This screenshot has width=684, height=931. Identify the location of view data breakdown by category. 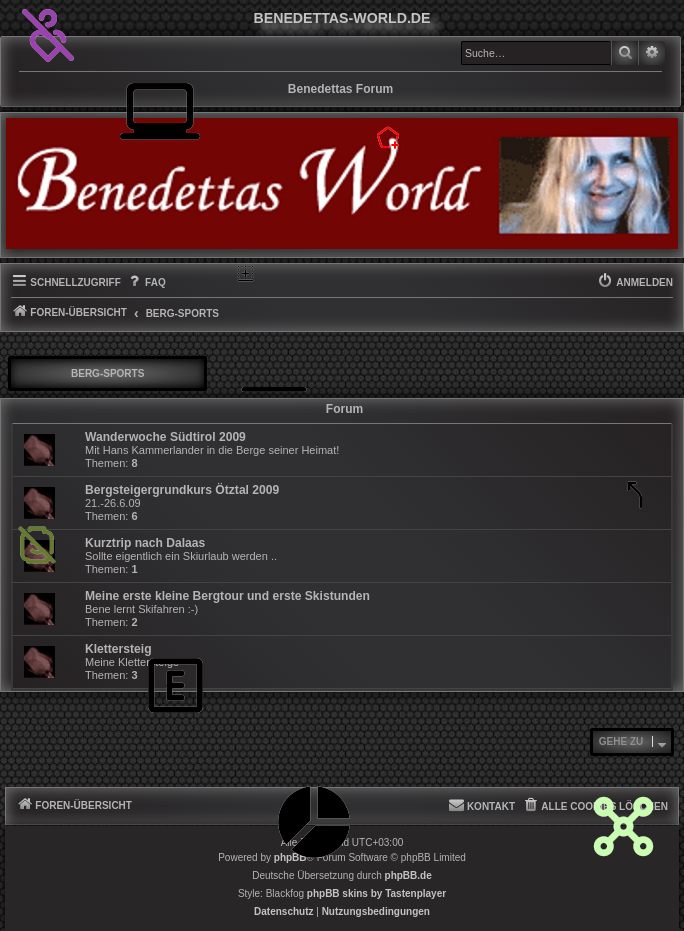
(314, 822).